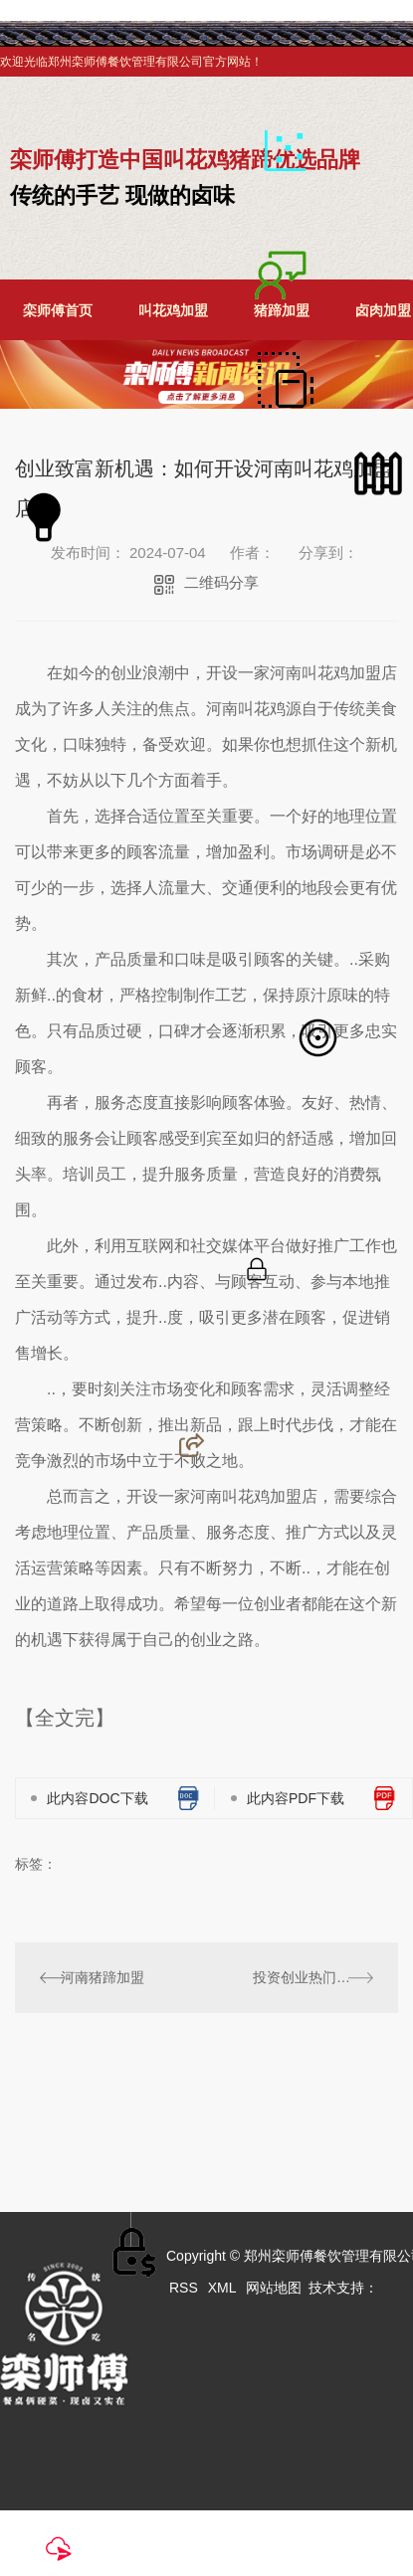  What do you see at coordinates (317, 1037) in the screenshot?
I see `set a target or goal` at bounding box center [317, 1037].